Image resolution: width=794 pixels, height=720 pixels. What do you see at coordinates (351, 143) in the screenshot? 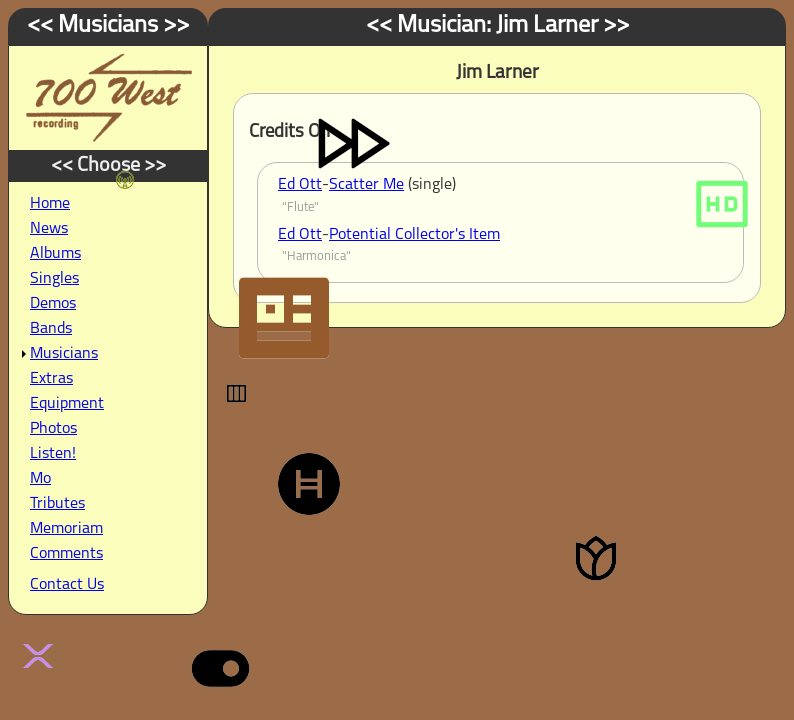
I see `fast forward or skip ahead in media playback` at bounding box center [351, 143].